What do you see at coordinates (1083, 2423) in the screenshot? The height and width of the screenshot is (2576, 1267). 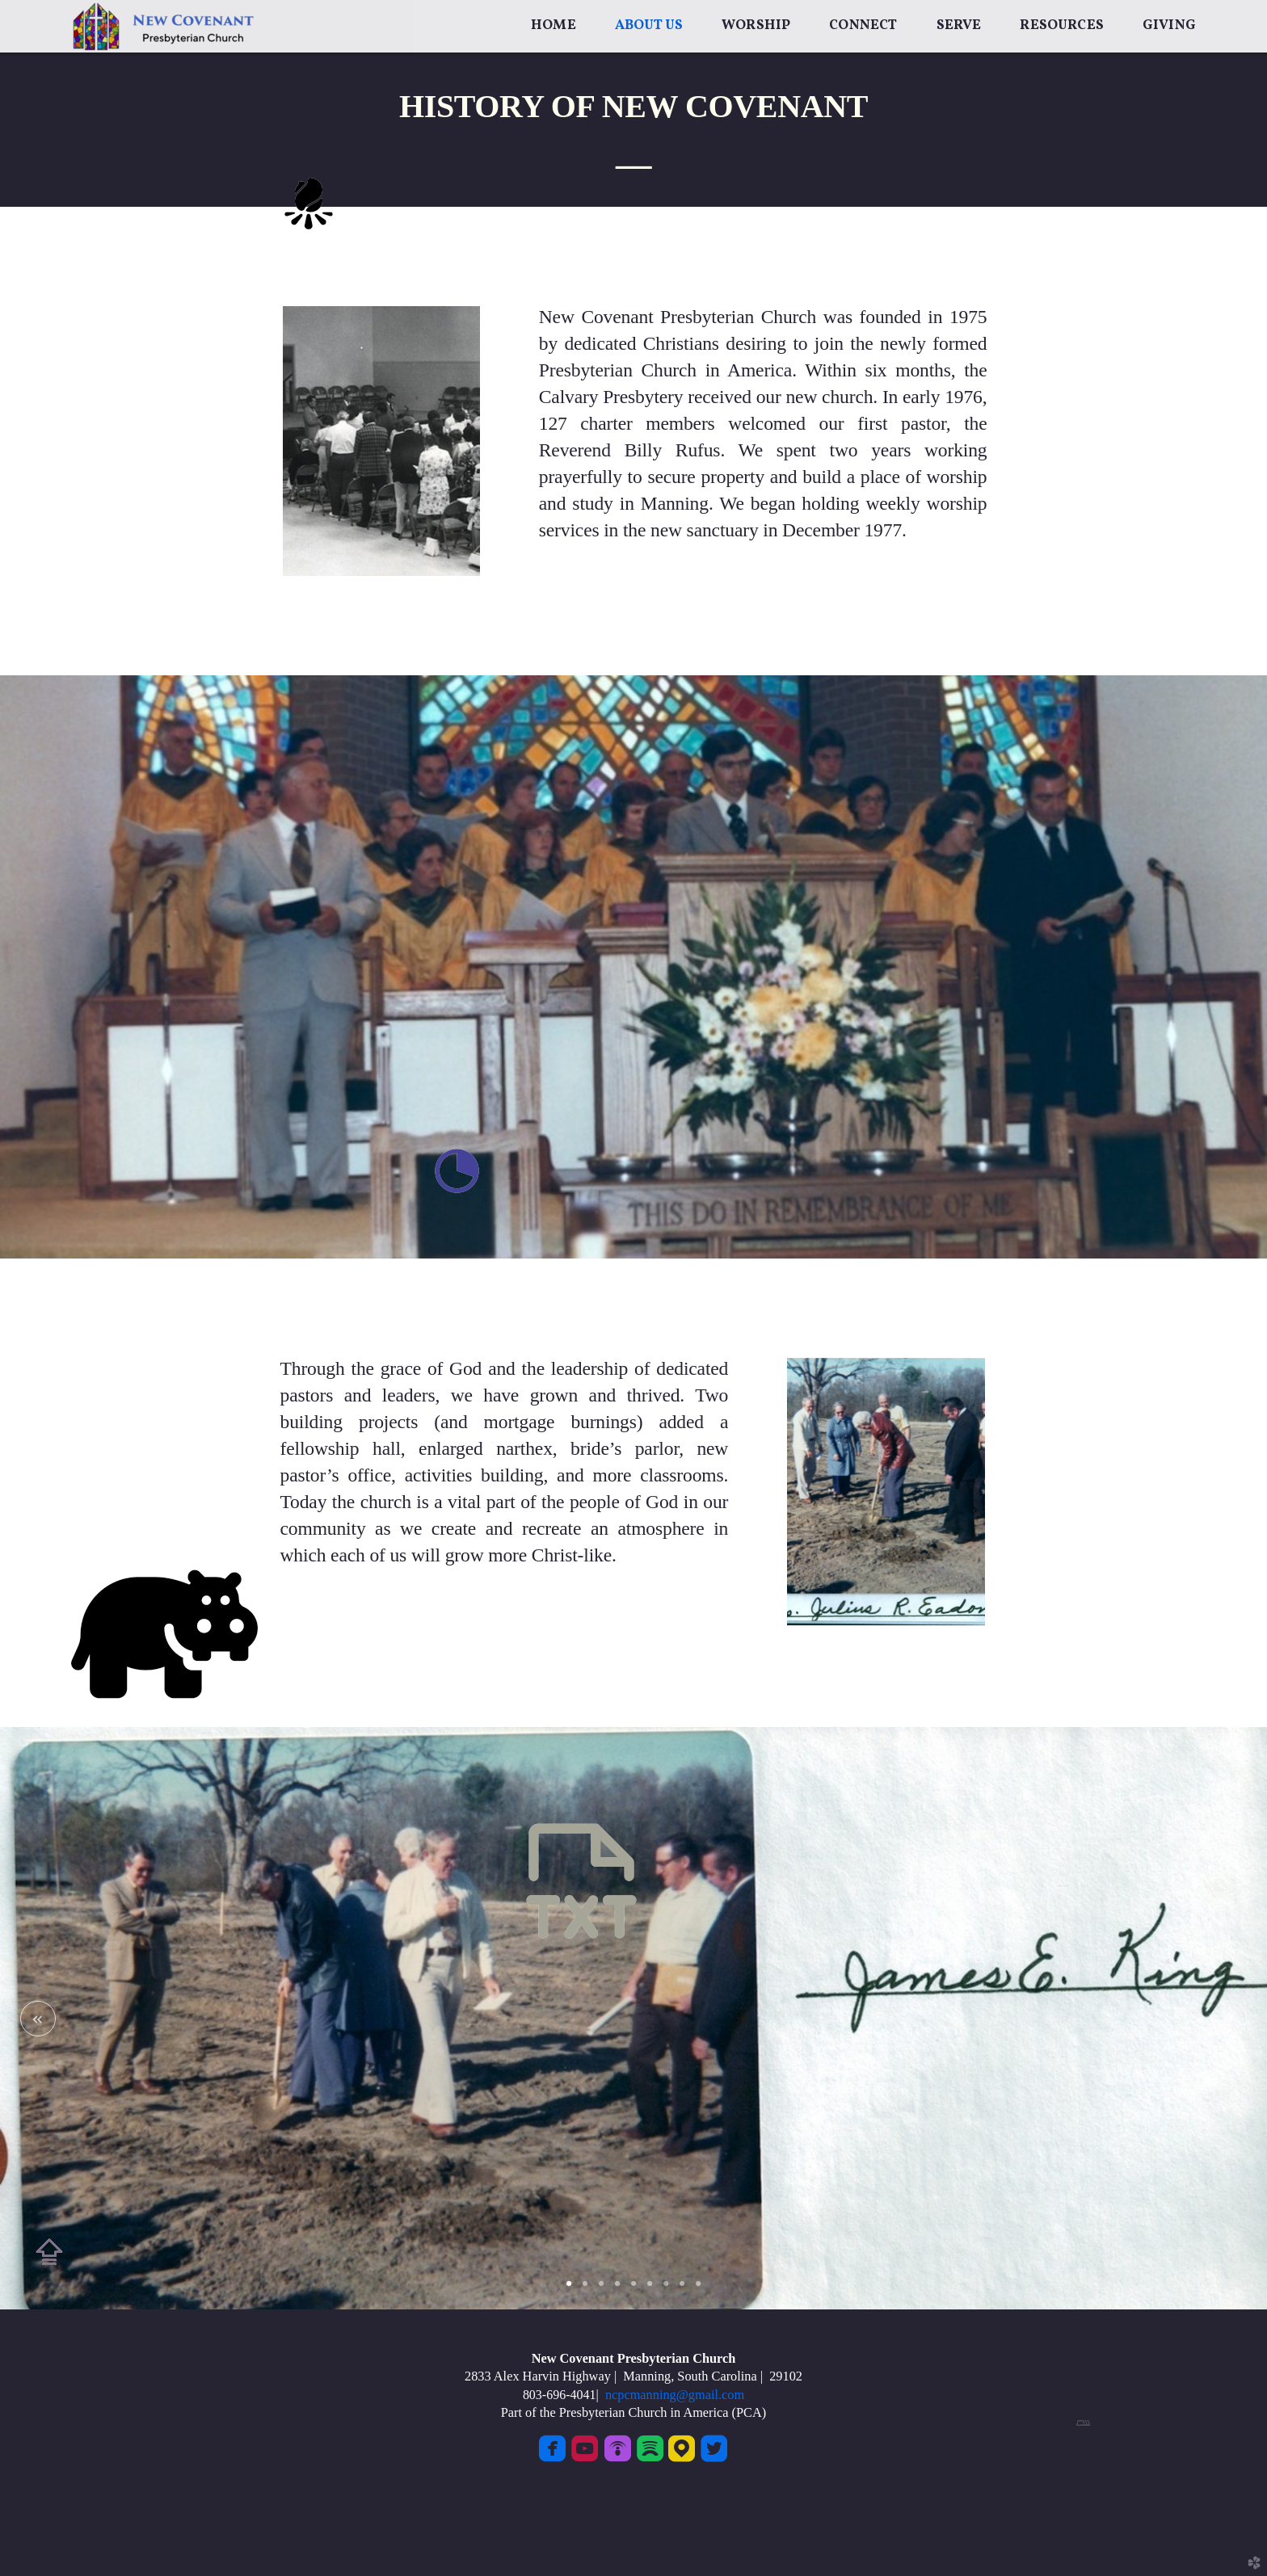 I see `switch between open browser tabs` at bounding box center [1083, 2423].